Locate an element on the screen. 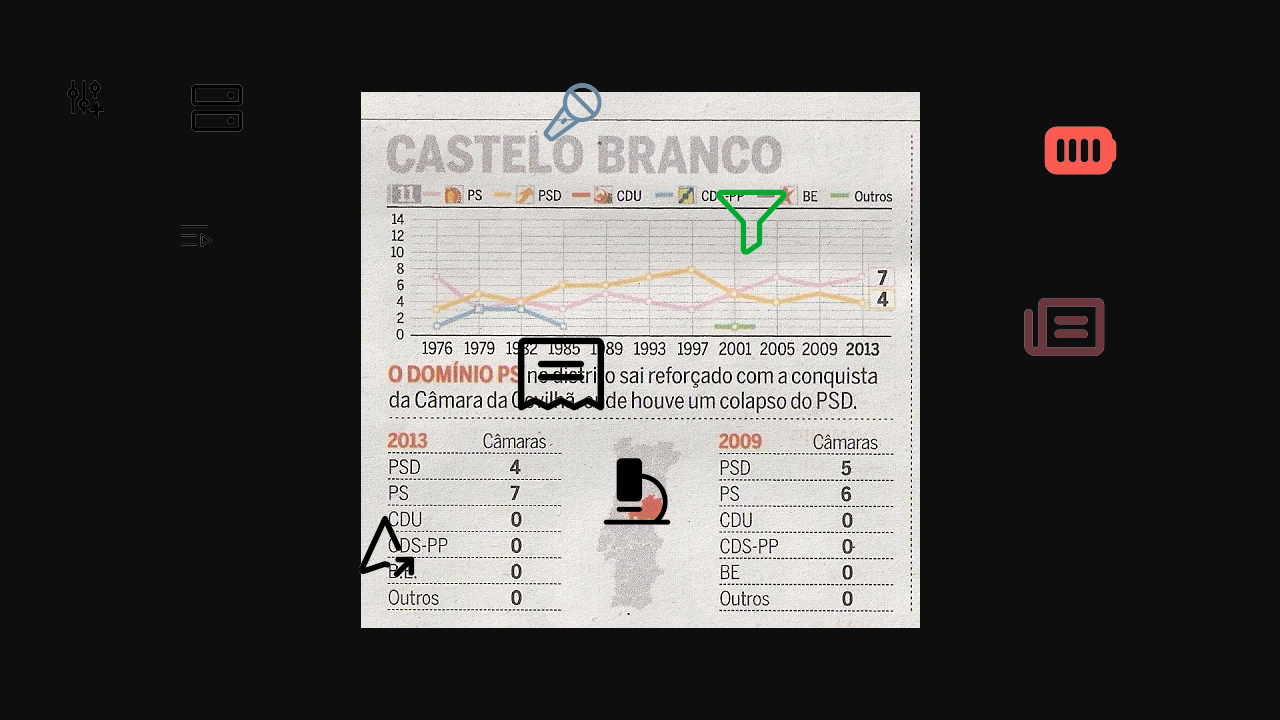  access research or laboratory tools is located at coordinates (637, 494).